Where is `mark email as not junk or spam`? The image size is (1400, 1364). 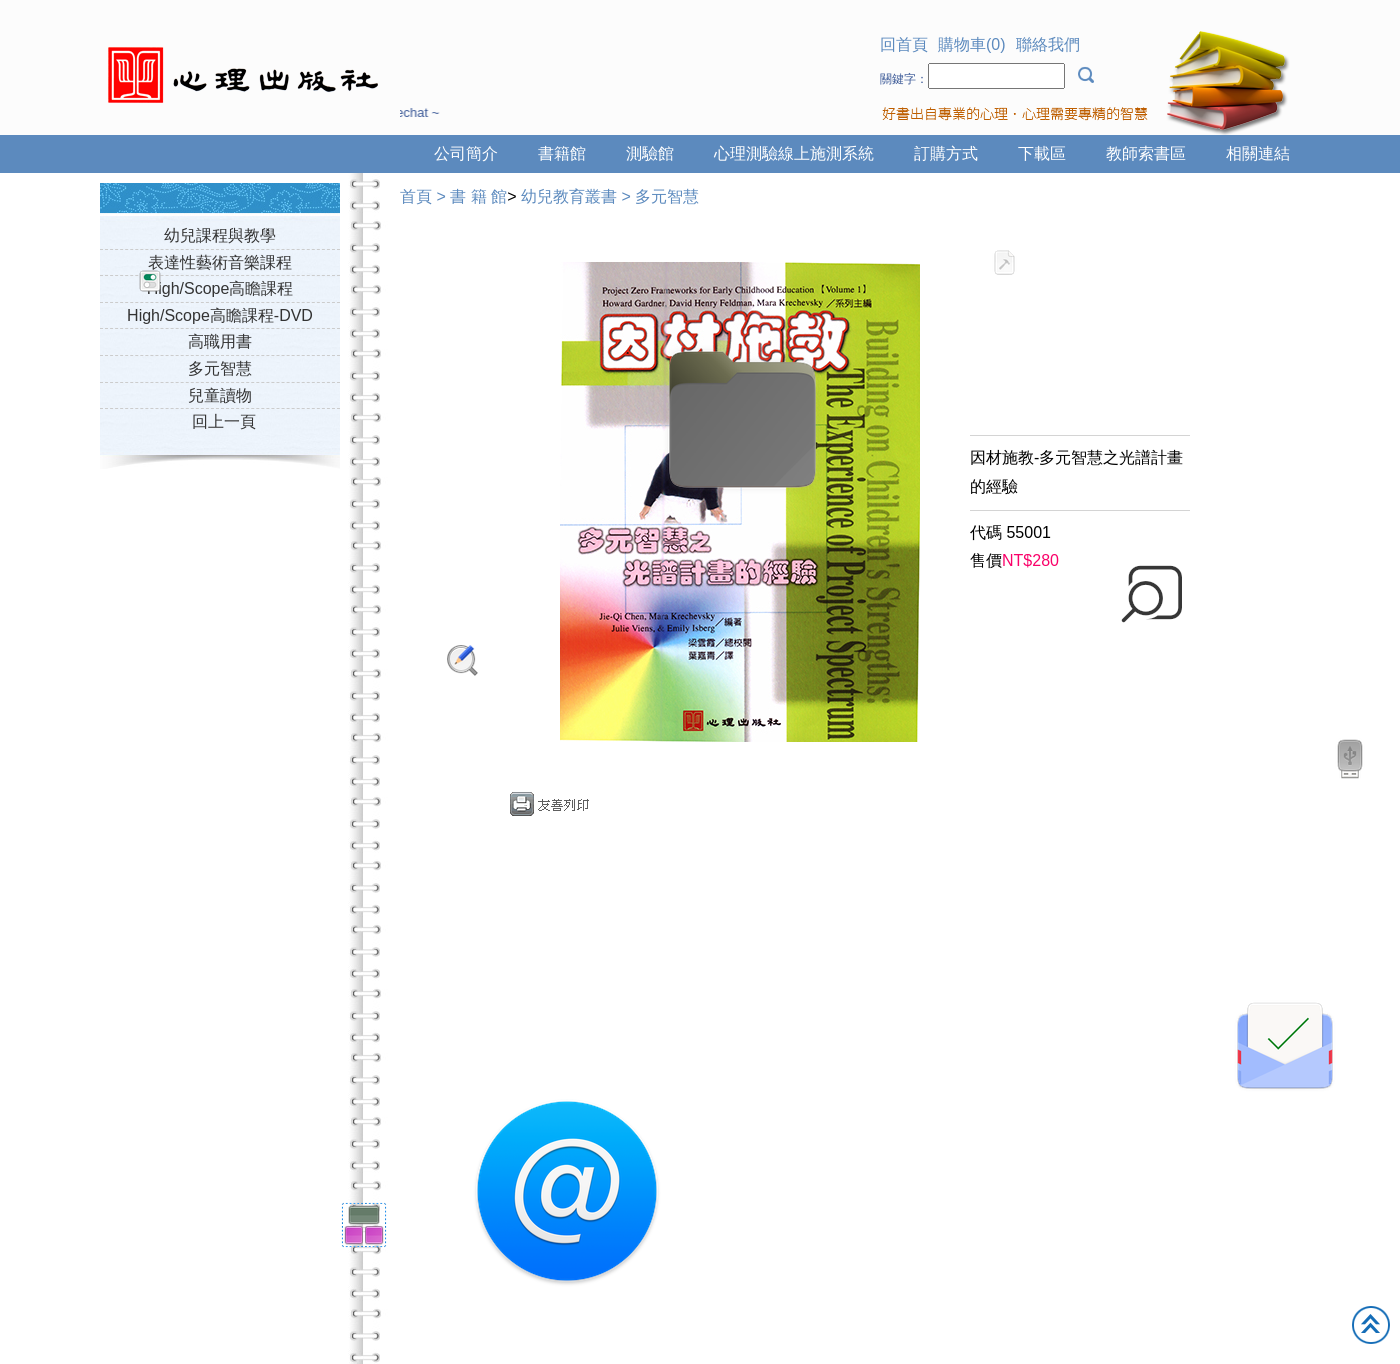
mark email as not junk or spam is located at coordinates (1285, 1051).